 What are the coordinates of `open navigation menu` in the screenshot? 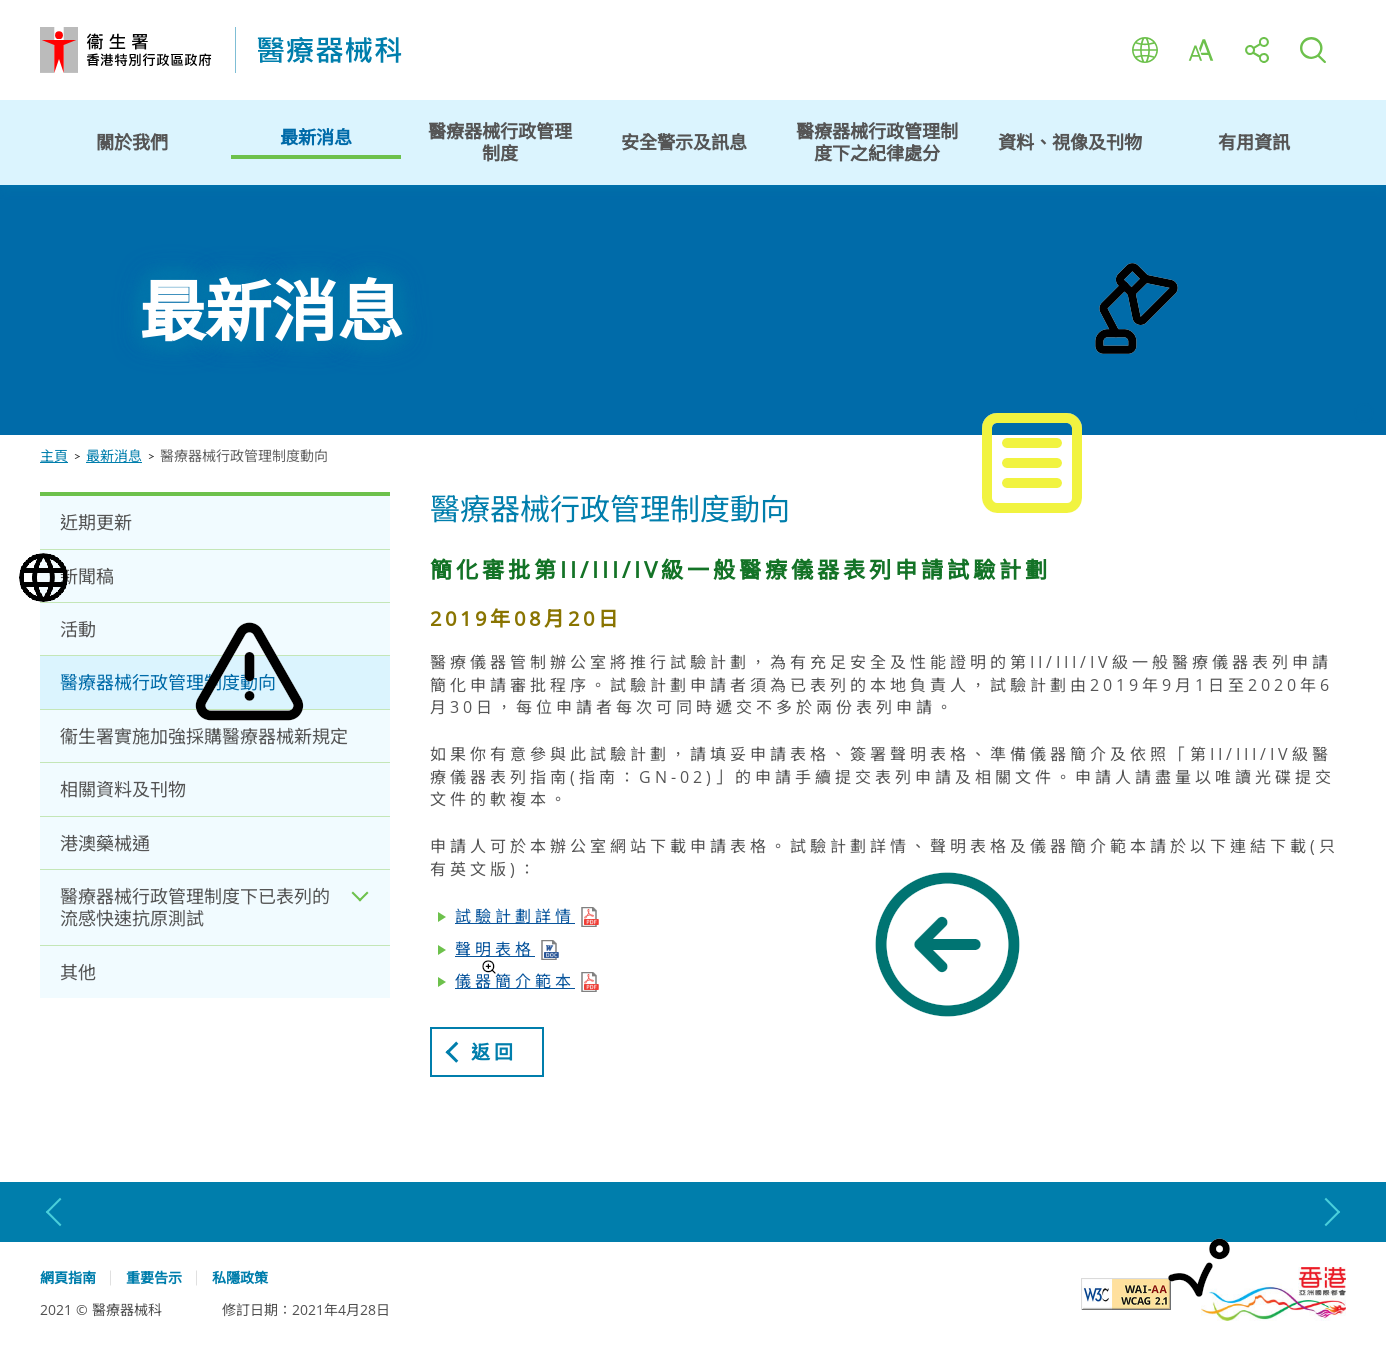 It's located at (1032, 463).